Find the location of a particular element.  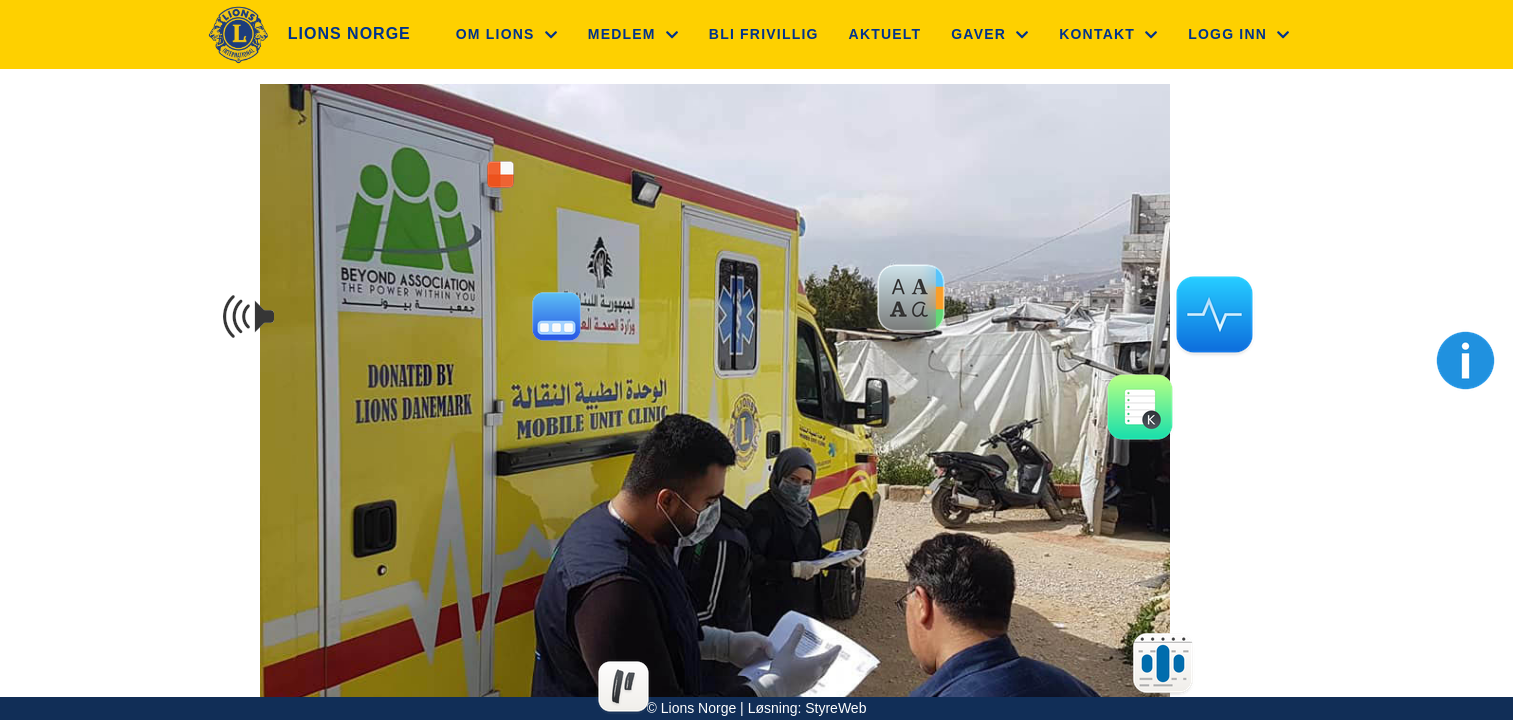

switch to the top-right workspace is located at coordinates (500, 174).